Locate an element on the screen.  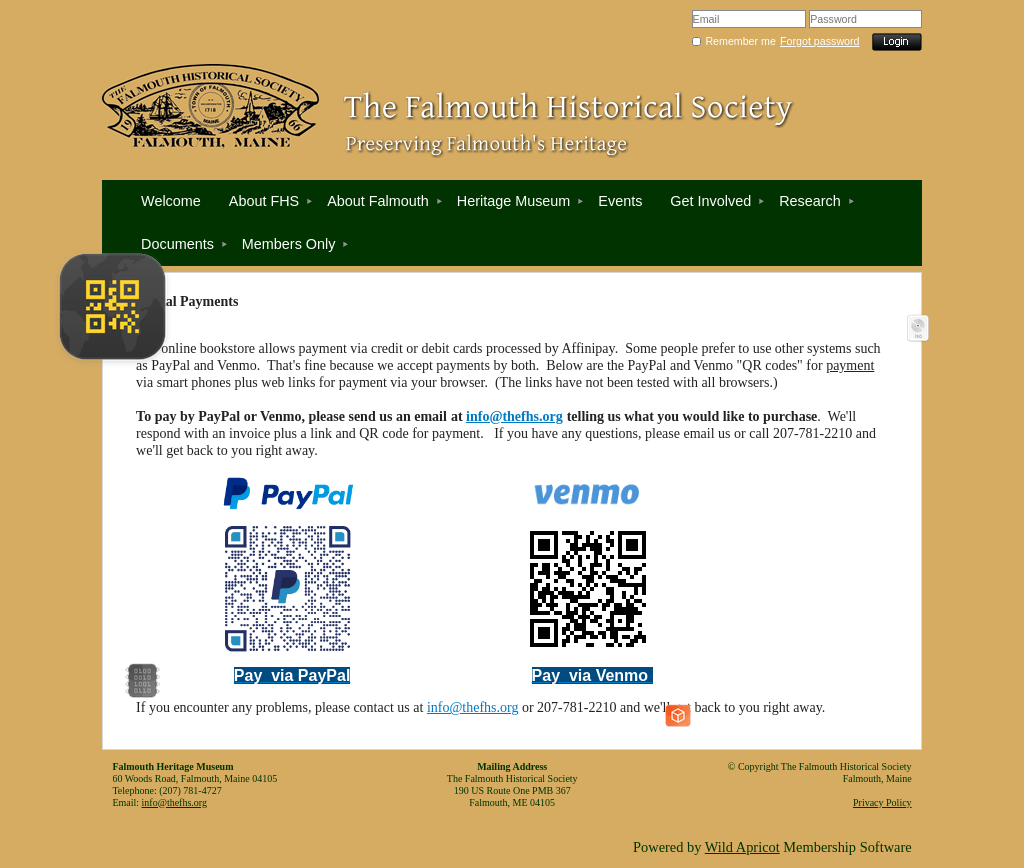
indicates a CD/DVD disc image file (.iso) is located at coordinates (918, 328).